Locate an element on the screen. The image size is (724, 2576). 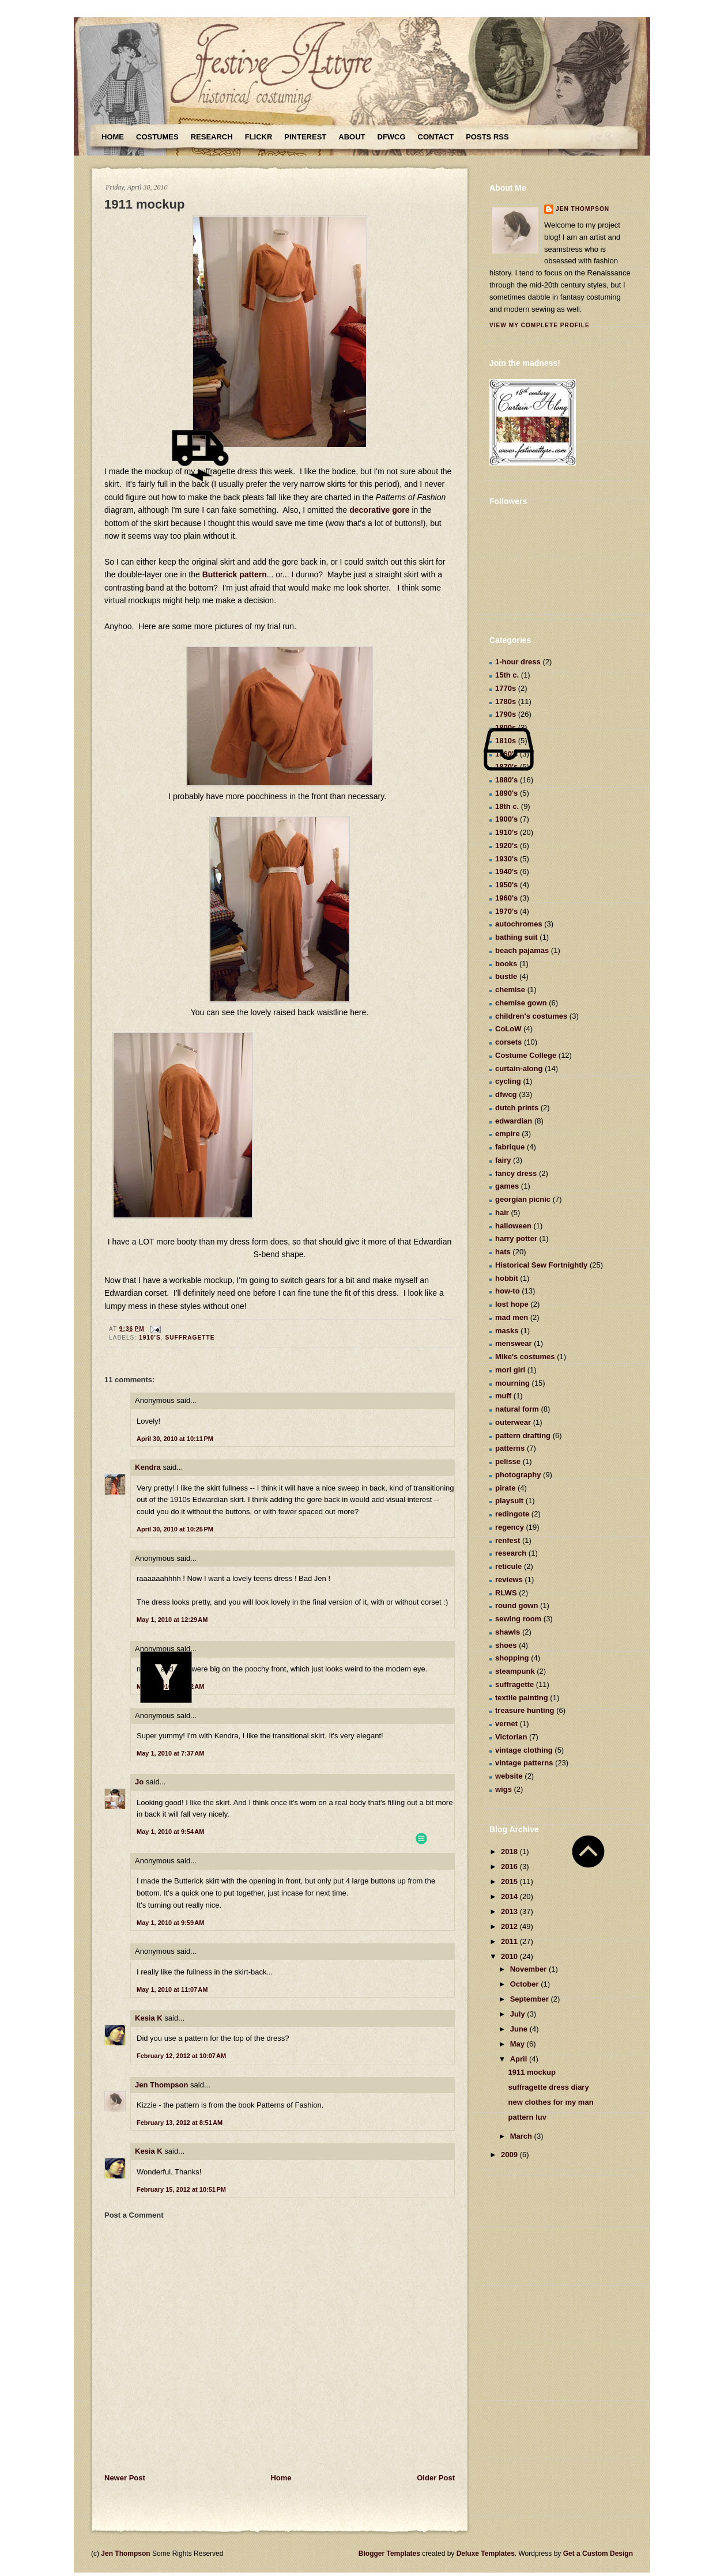
view inbox or incoming files is located at coordinates (508, 749).